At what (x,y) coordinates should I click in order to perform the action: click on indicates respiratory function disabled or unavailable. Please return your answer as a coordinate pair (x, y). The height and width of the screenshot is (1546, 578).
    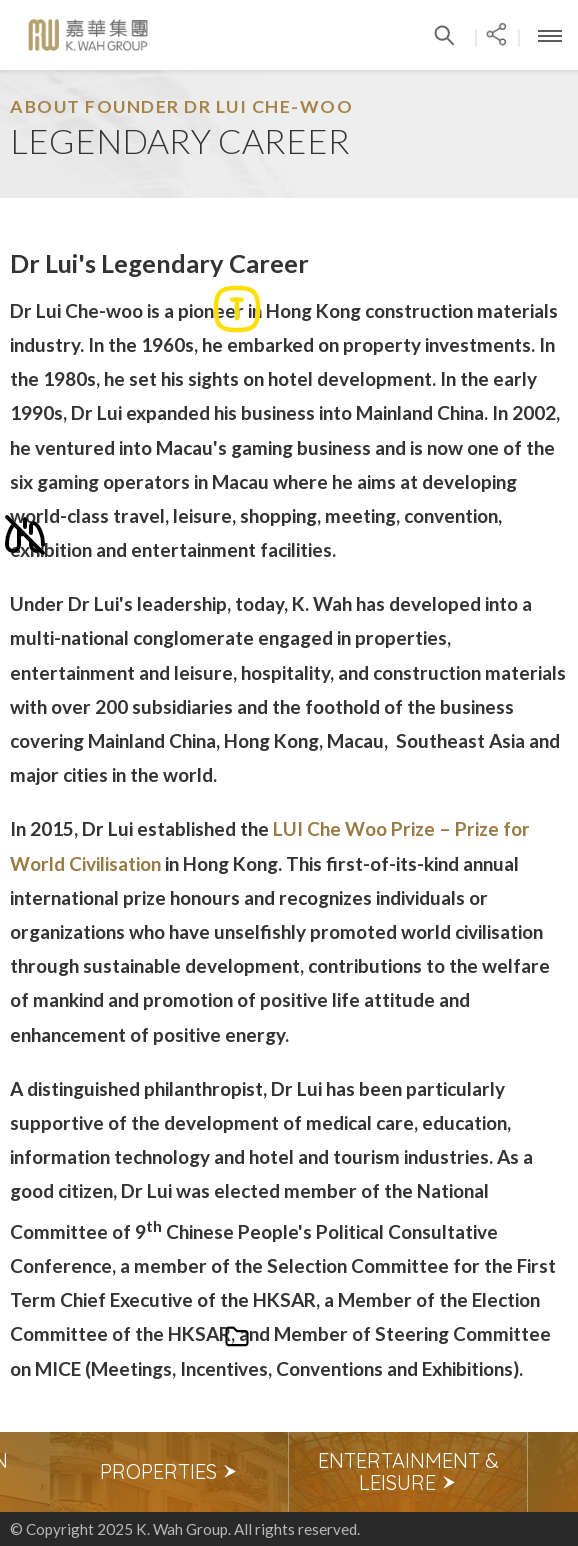
    Looking at the image, I should click on (25, 535).